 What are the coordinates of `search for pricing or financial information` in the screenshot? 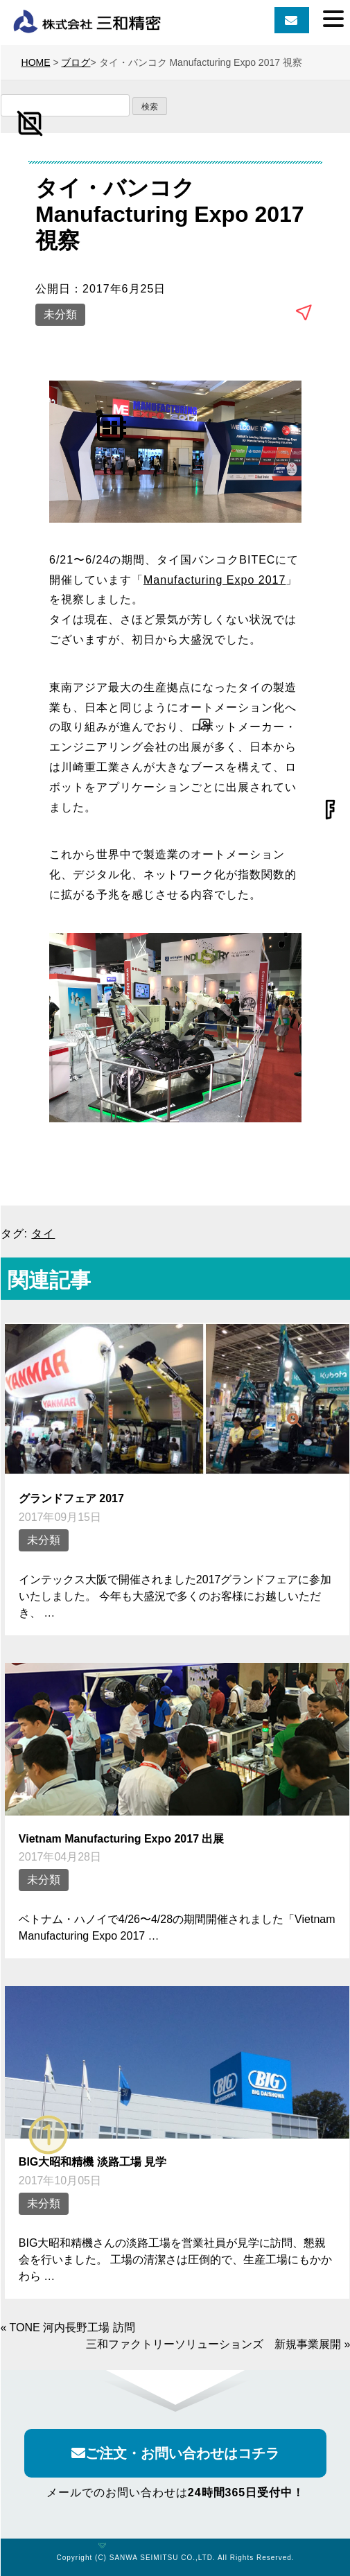 It's located at (294, 1420).